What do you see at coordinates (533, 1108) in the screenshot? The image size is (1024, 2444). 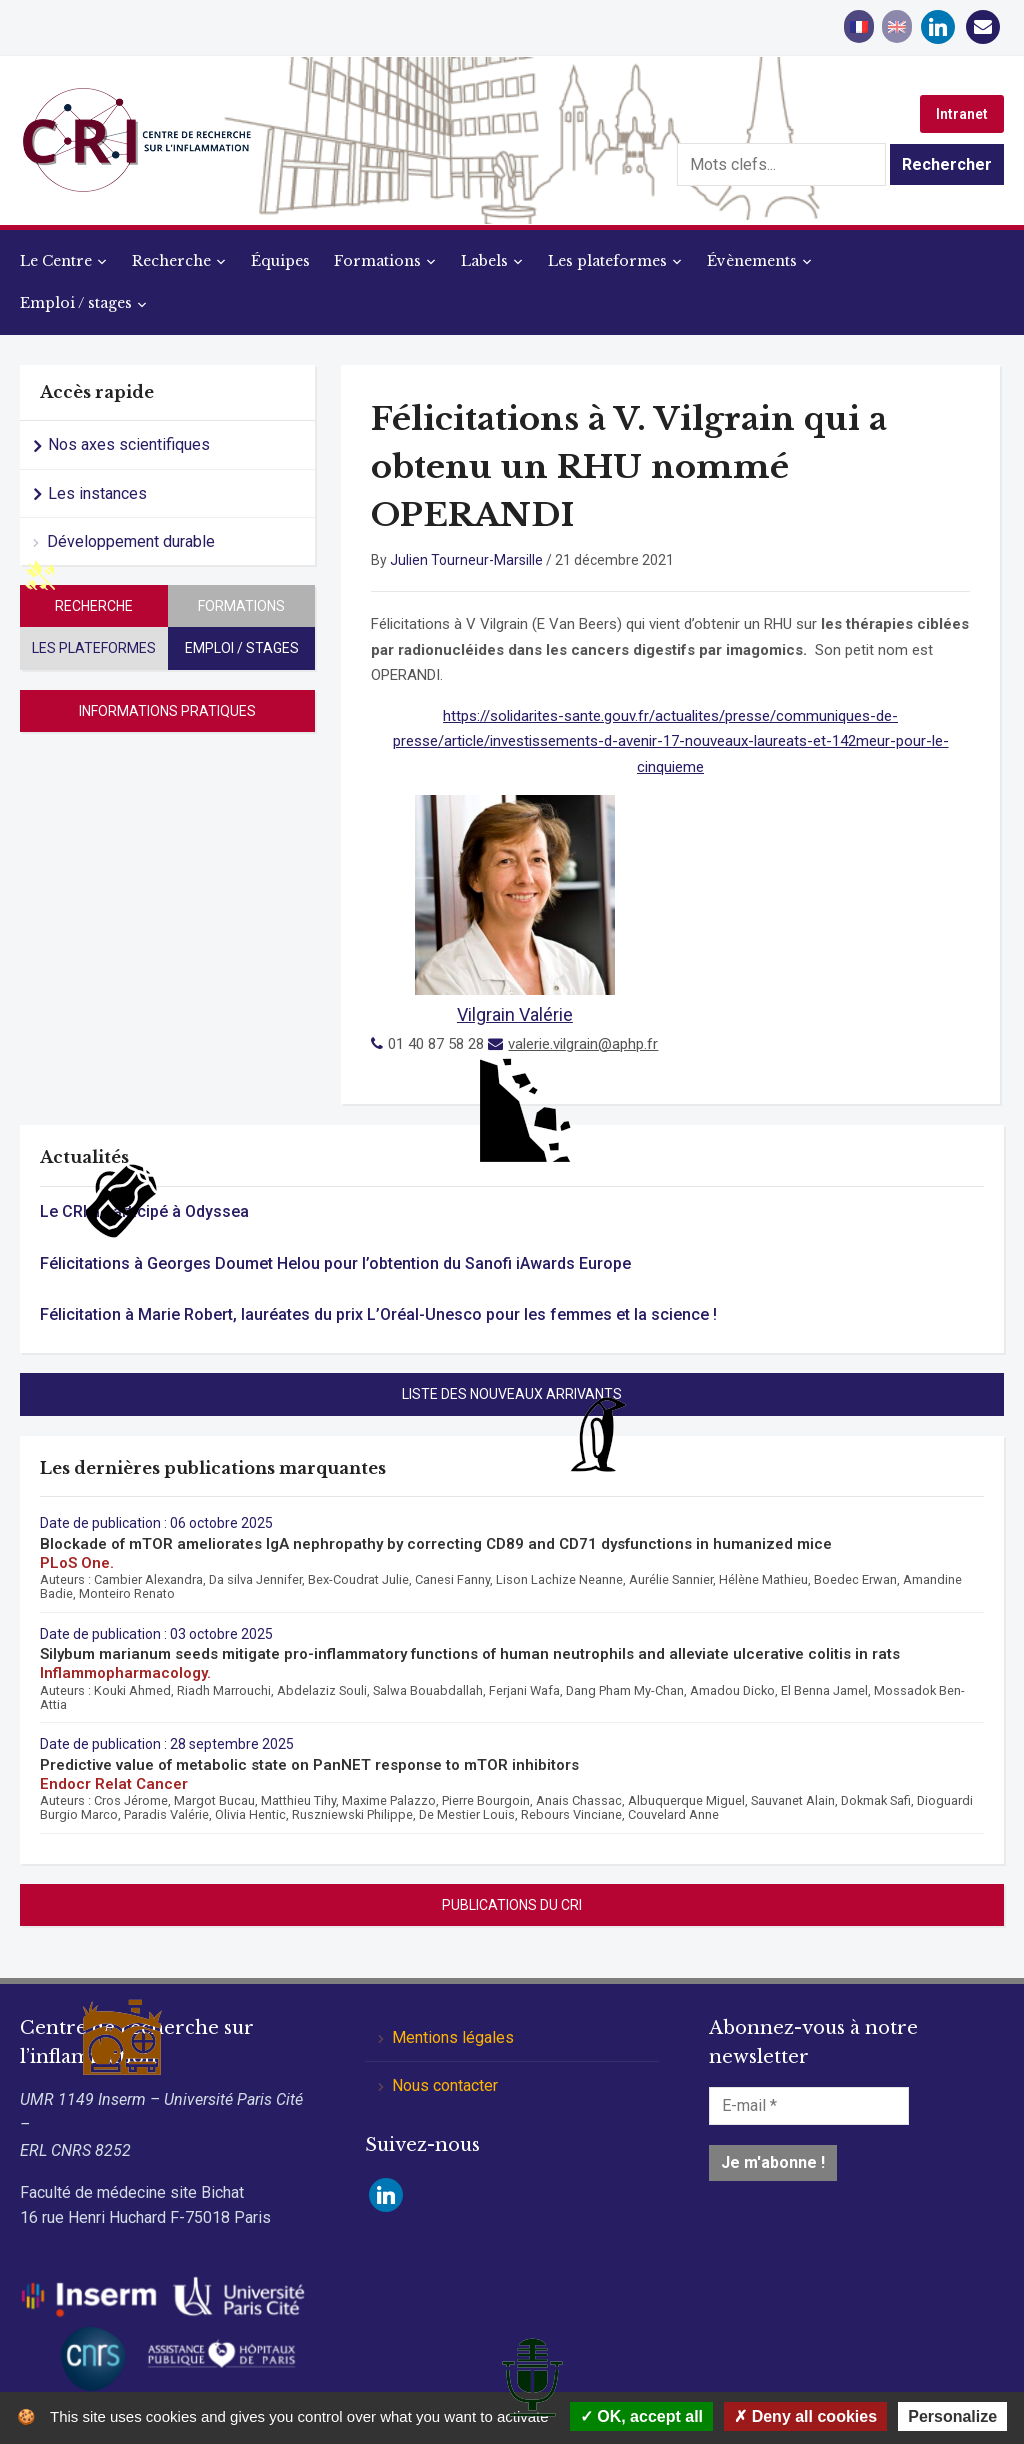 I see `warning: rockslide or falling rocks hazard ahead` at bounding box center [533, 1108].